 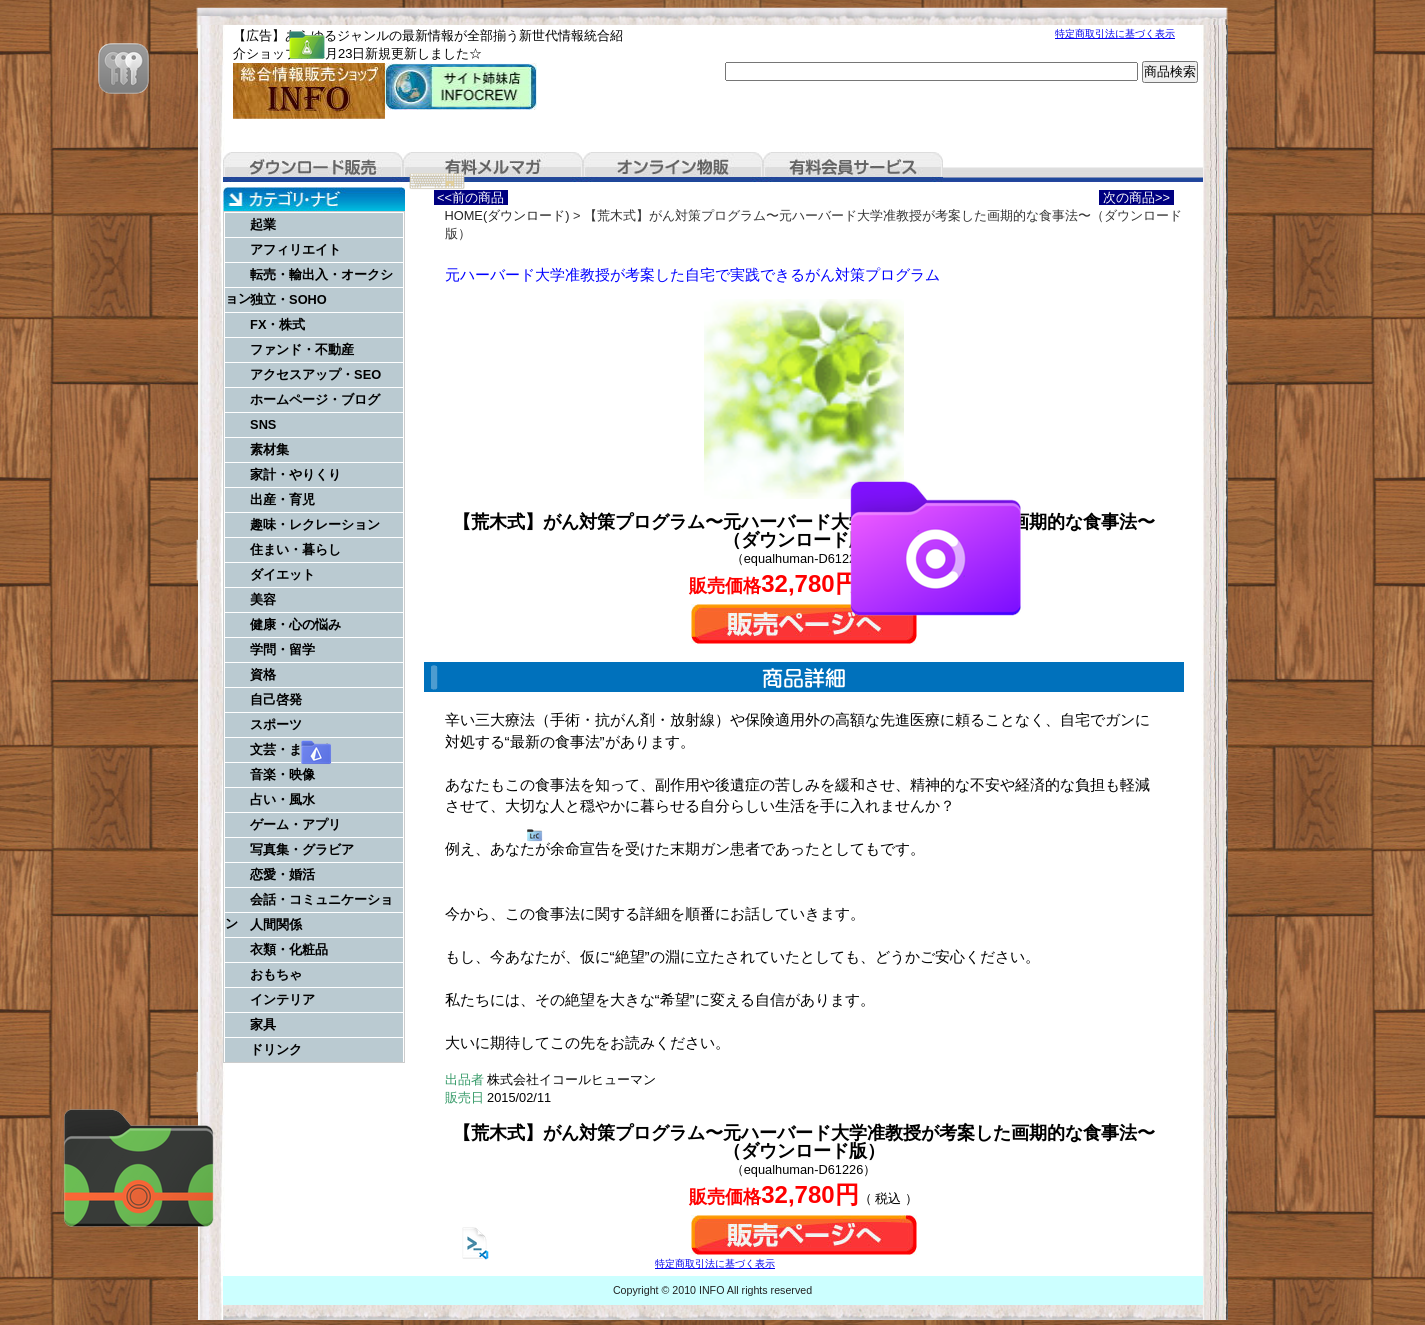 What do you see at coordinates (437, 181) in the screenshot?
I see `bluetooth keyboard connected (yellow variant)` at bounding box center [437, 181].